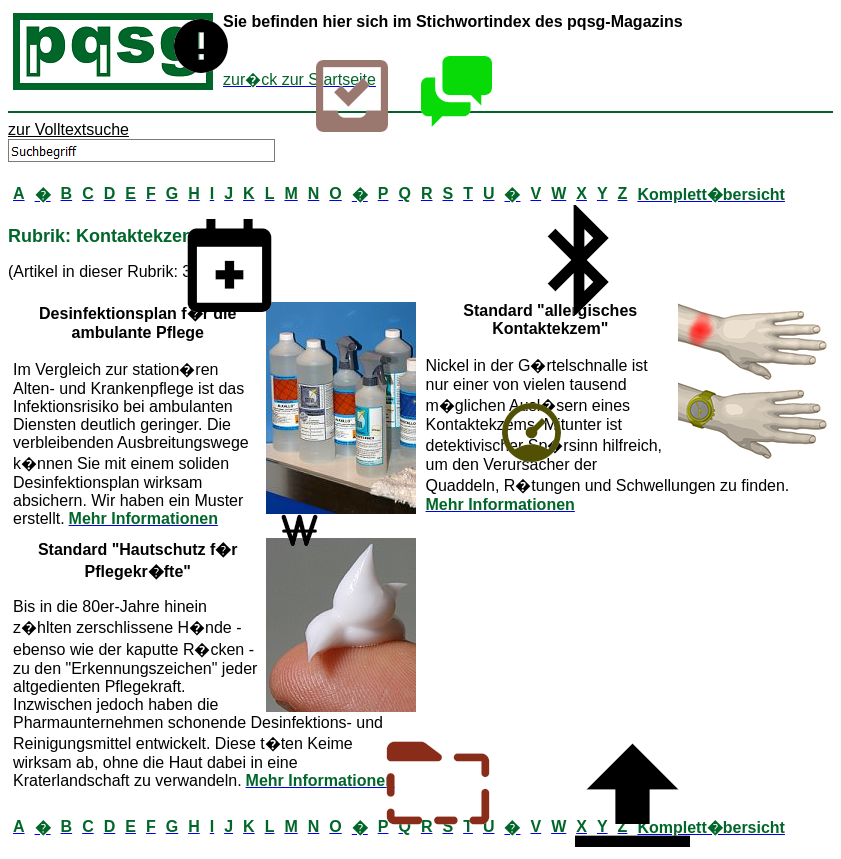 The width and height of the screenshot is (841, 859). I want to click on access the dashboard overview, so click(531, 432).